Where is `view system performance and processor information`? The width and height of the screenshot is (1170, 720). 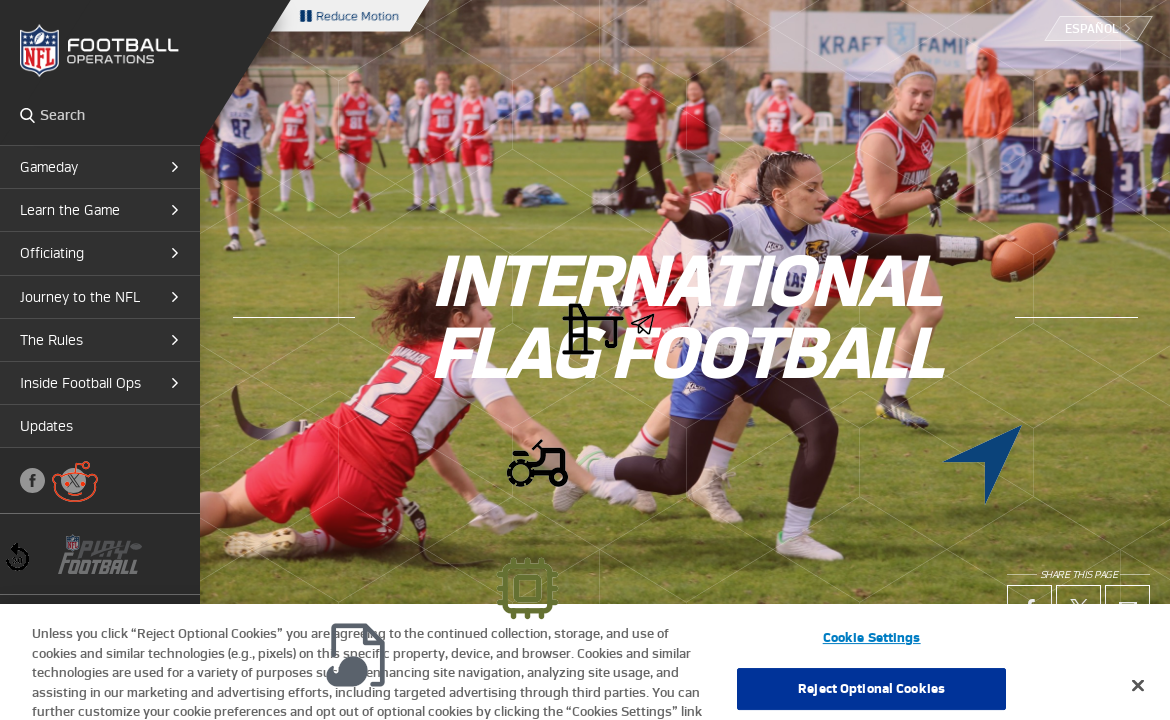 view system performance and processor information is located at coordinates (527, 588).